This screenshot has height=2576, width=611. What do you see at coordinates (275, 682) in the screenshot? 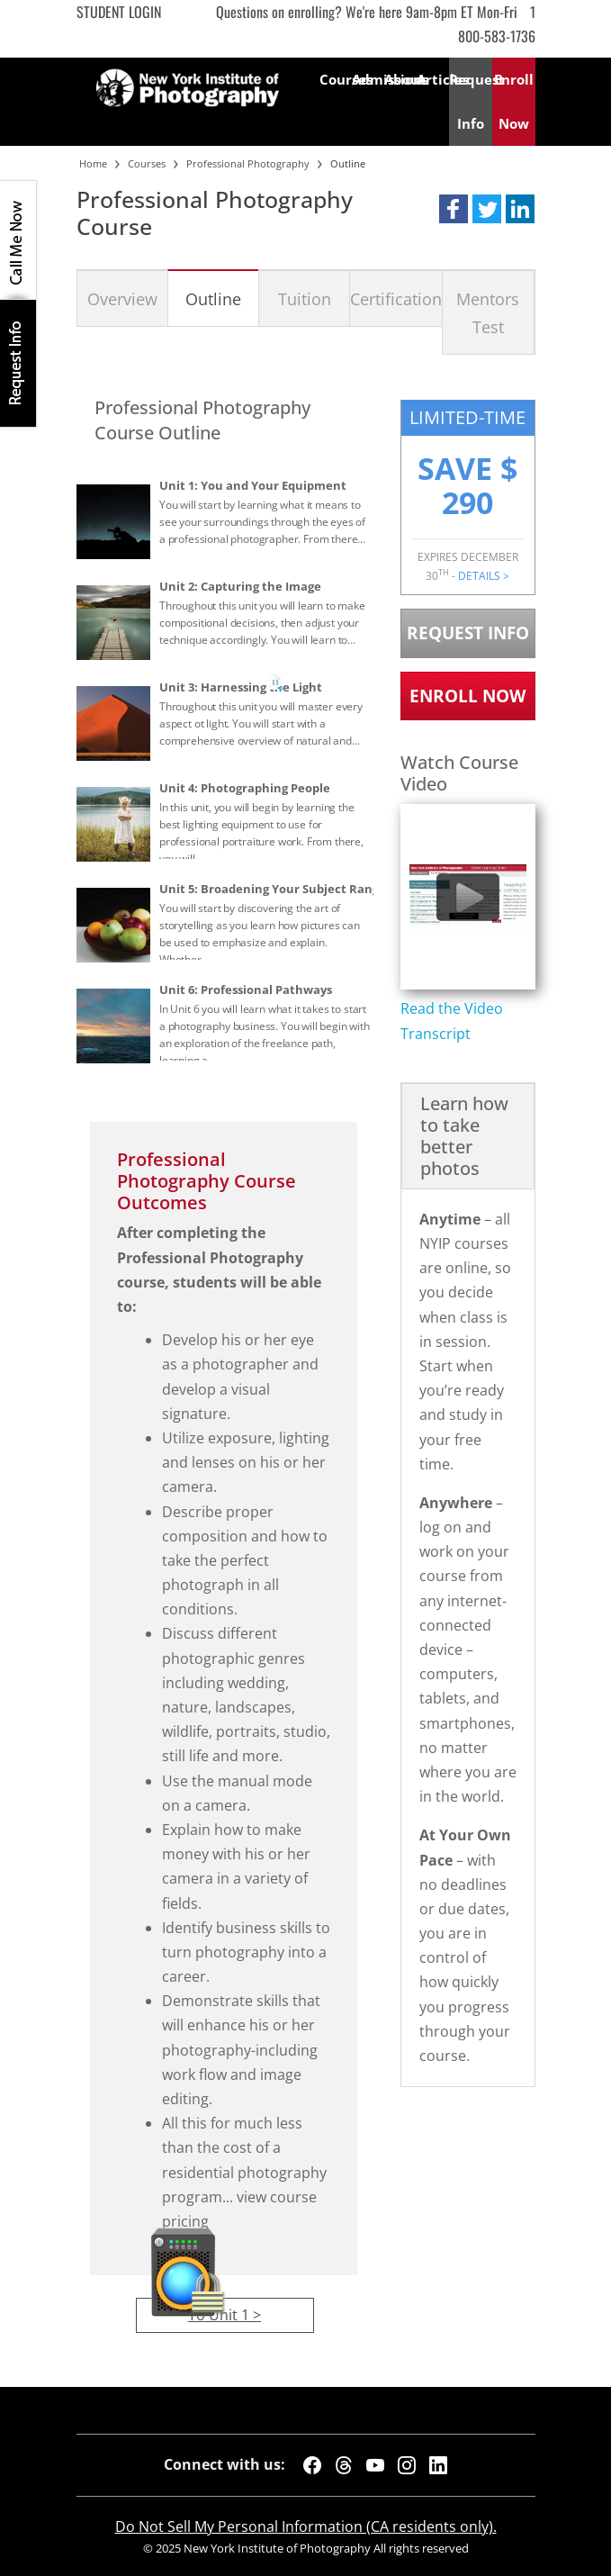
I see `open a LESS stylesheet file in Visual Studio Code` at bounding box center [275, 682].